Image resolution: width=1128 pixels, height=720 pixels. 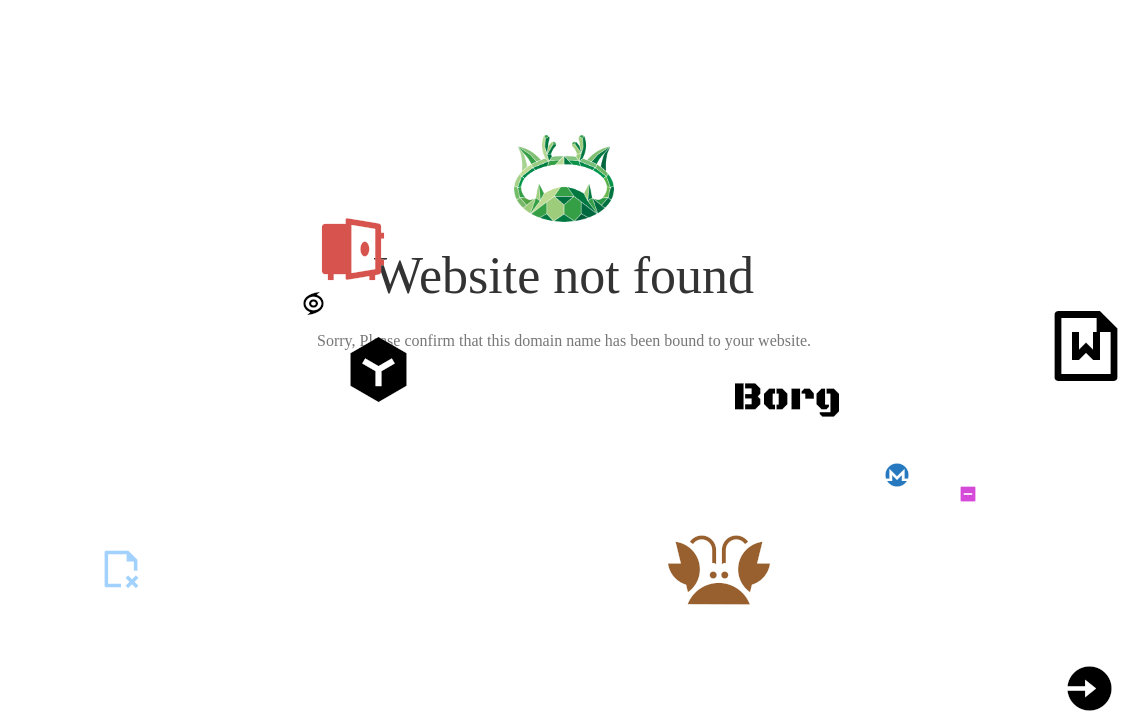 What do you see at coordinates (313, 303) in the screenshot?
I see `indicates typhoon or hurricane weather alert` at bounding box center [313, 303].